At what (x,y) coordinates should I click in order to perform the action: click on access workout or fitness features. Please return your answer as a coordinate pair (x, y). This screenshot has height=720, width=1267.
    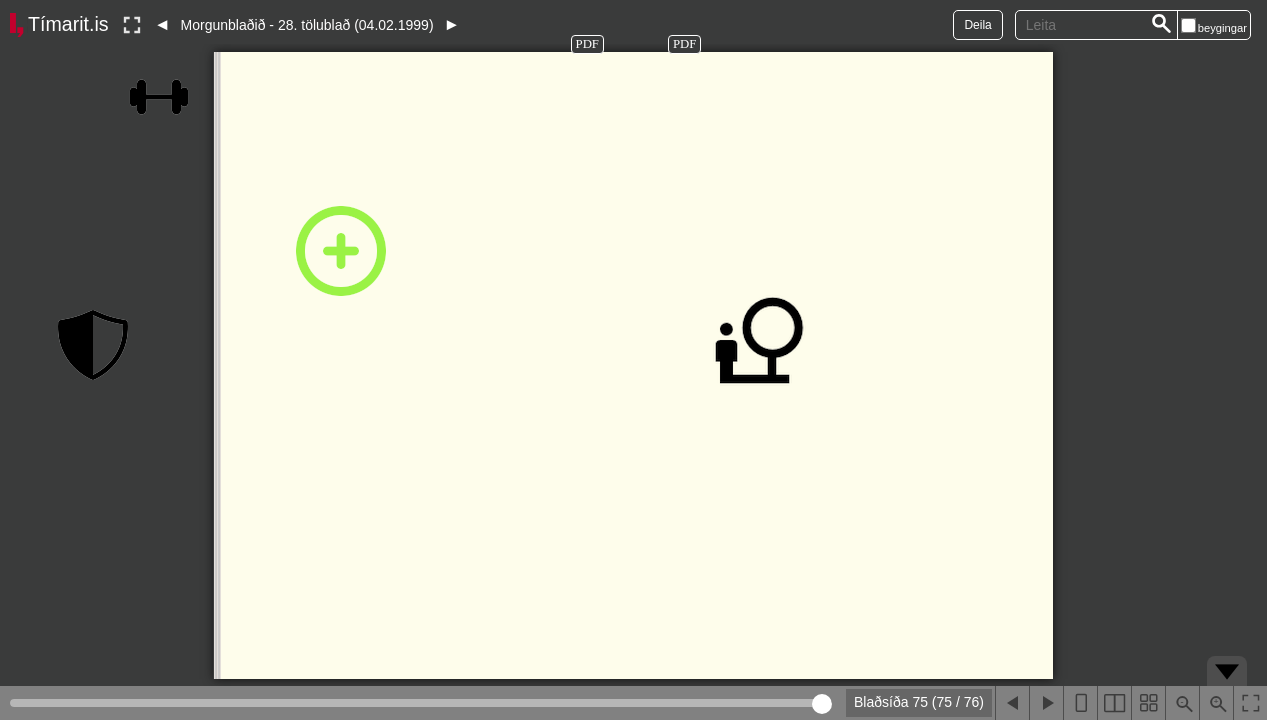
    Looking at the image, I should click on (159, 97).